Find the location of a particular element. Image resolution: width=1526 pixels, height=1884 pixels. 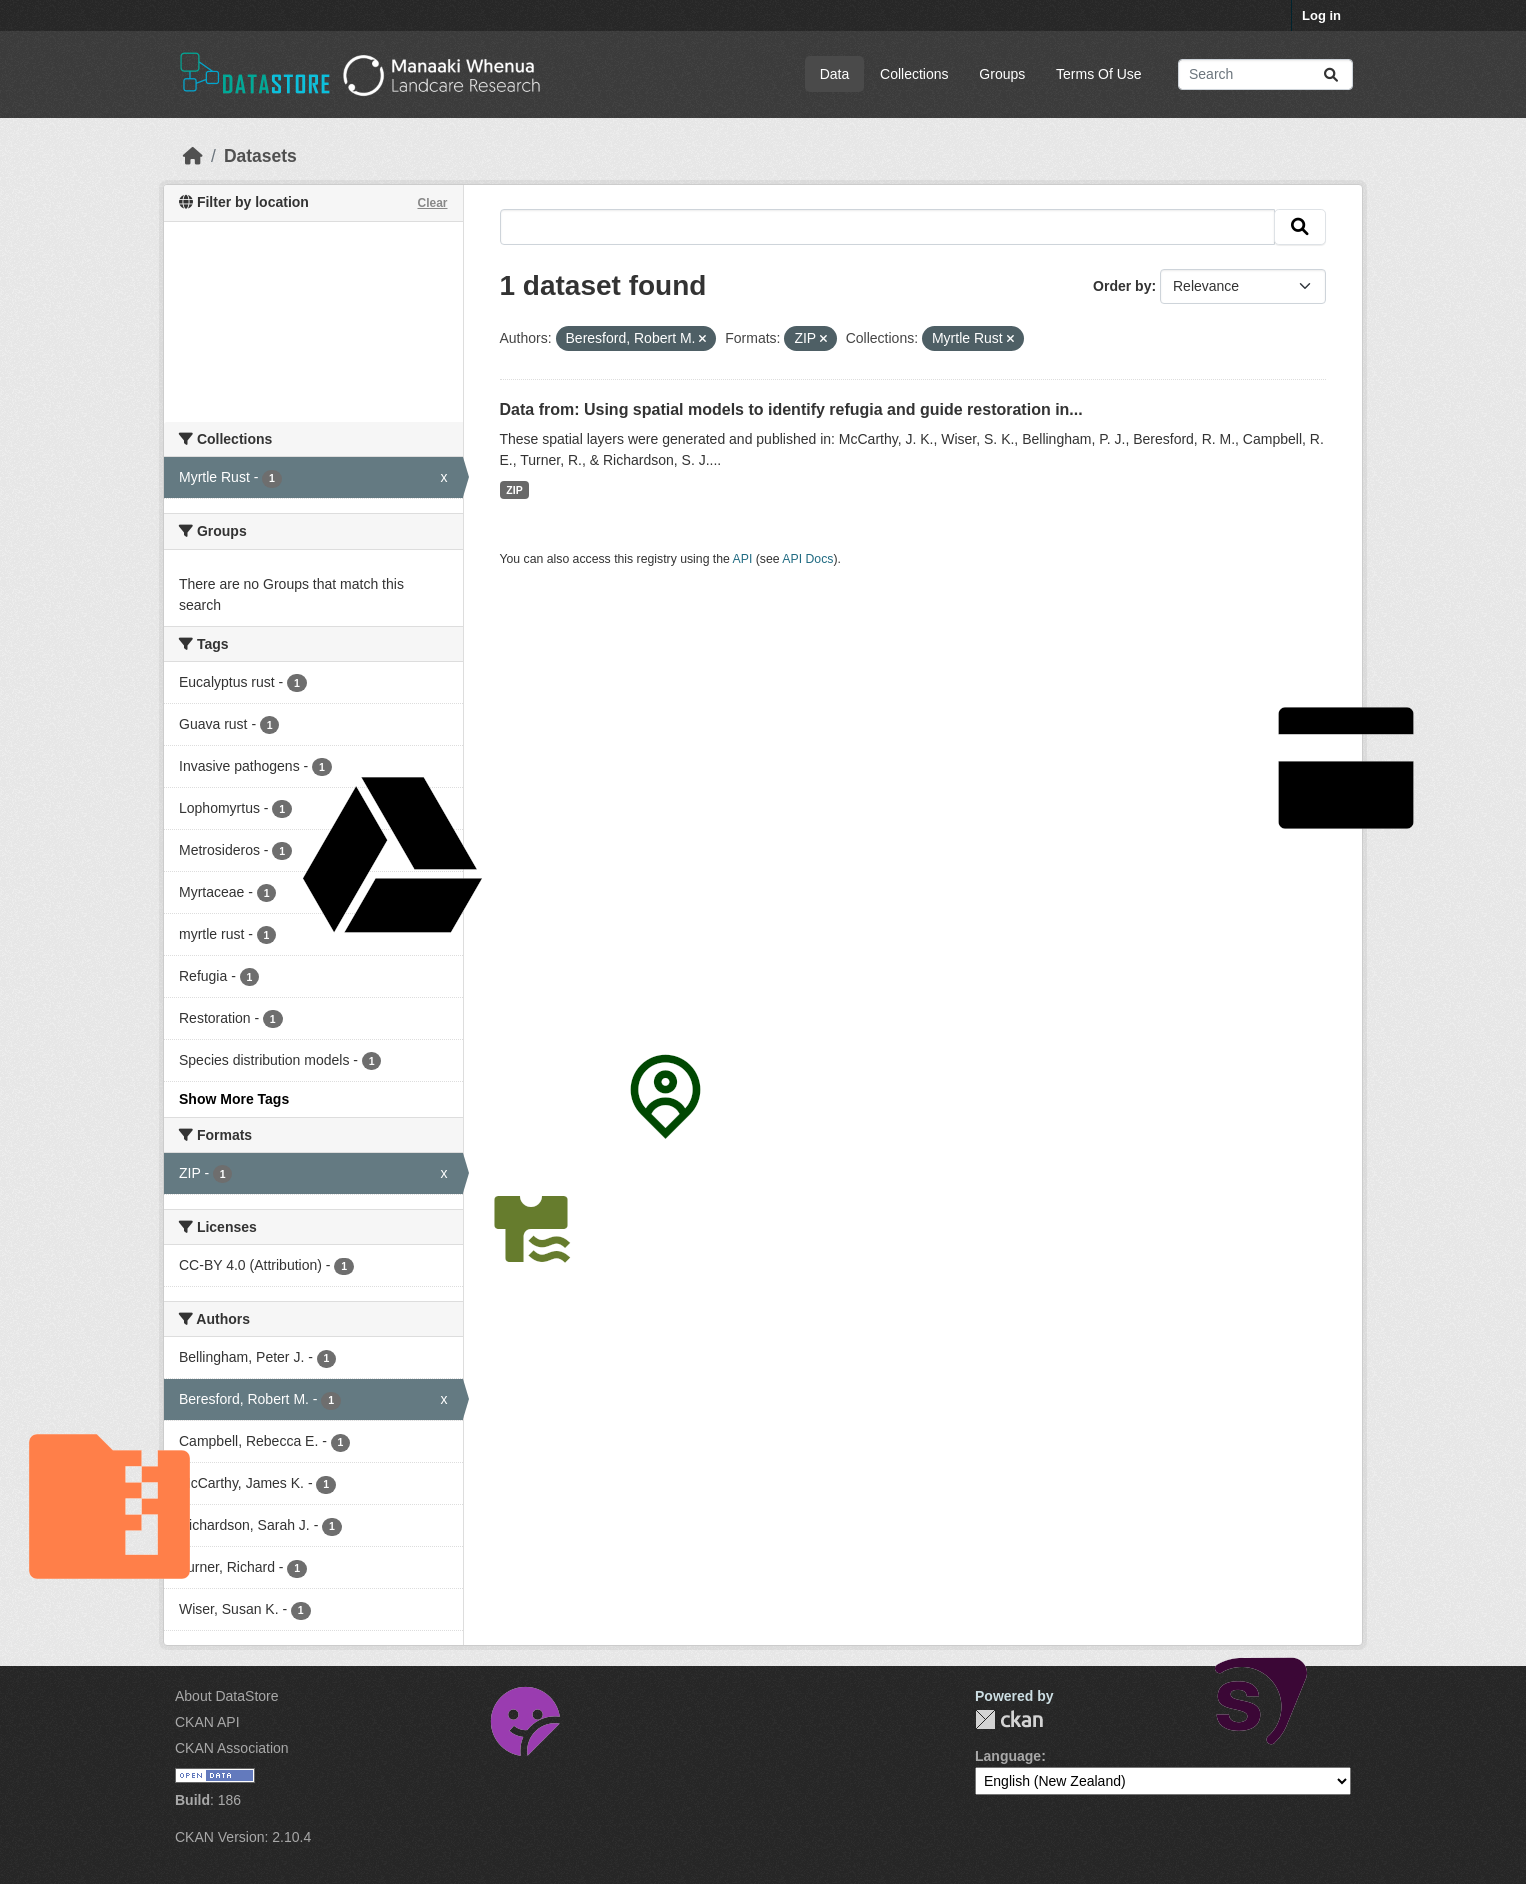

indicates breathable or ventilated clothing is located at coordinates (531, 1229).